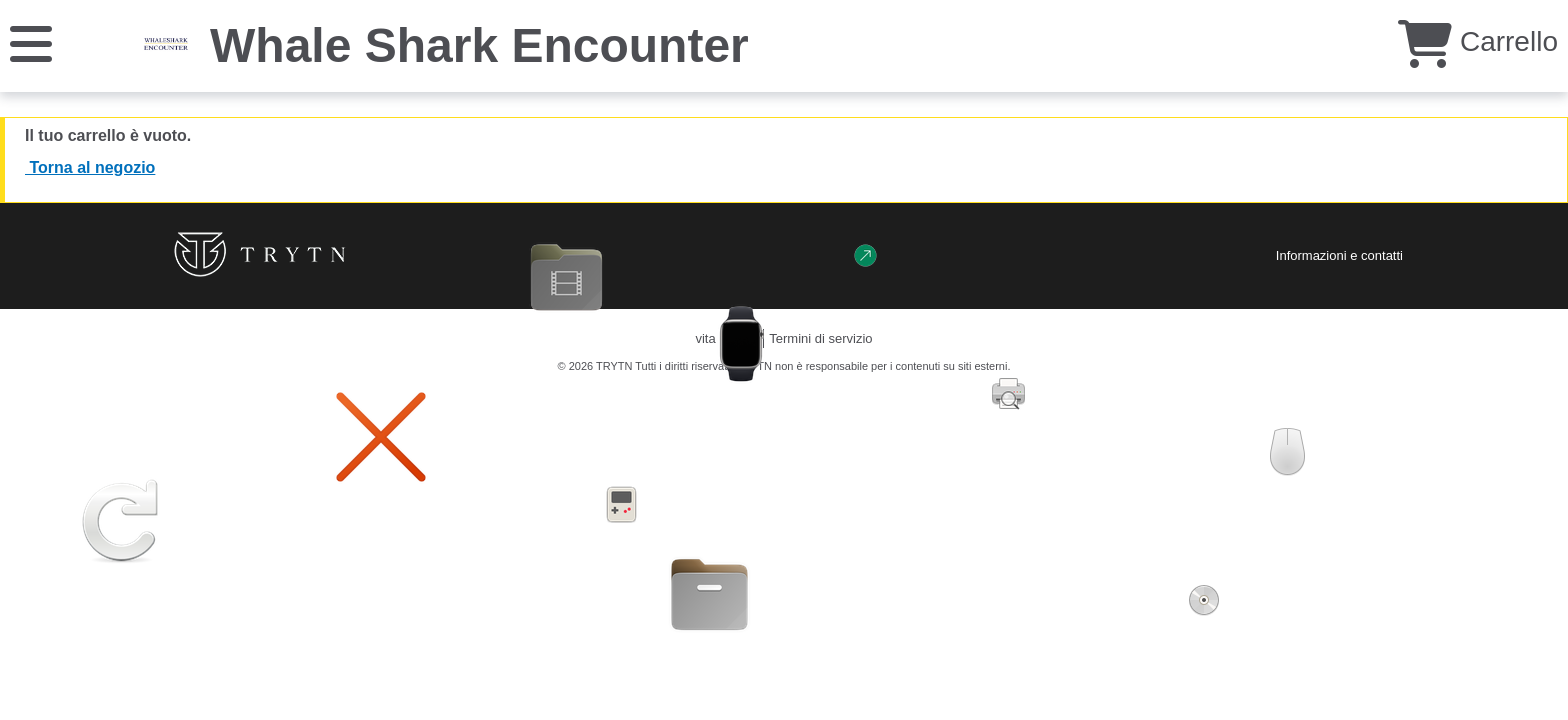 The image size is (1568, 720). I want to click on open the games application, so click(621, 504).